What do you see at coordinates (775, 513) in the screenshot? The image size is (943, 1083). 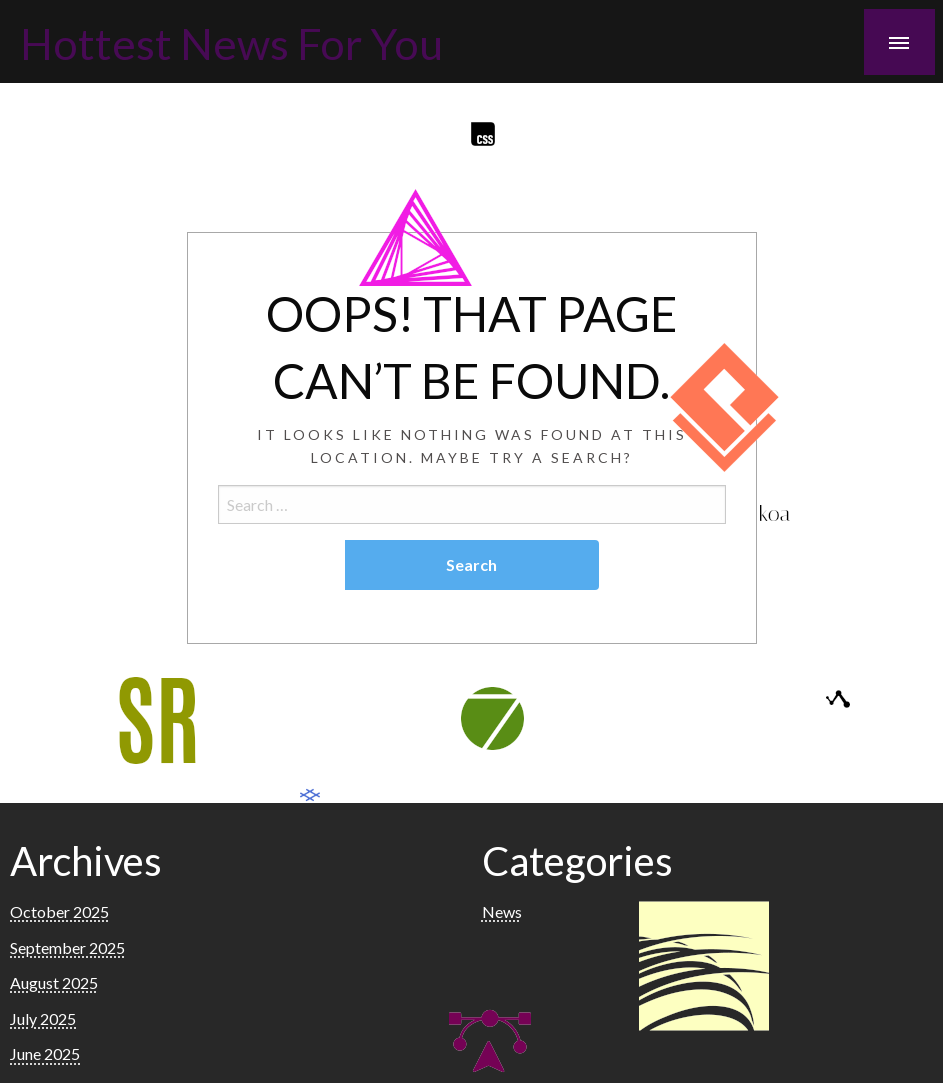 I see `navigate to the Koa framework homepage` at bounding box center [775, 513].